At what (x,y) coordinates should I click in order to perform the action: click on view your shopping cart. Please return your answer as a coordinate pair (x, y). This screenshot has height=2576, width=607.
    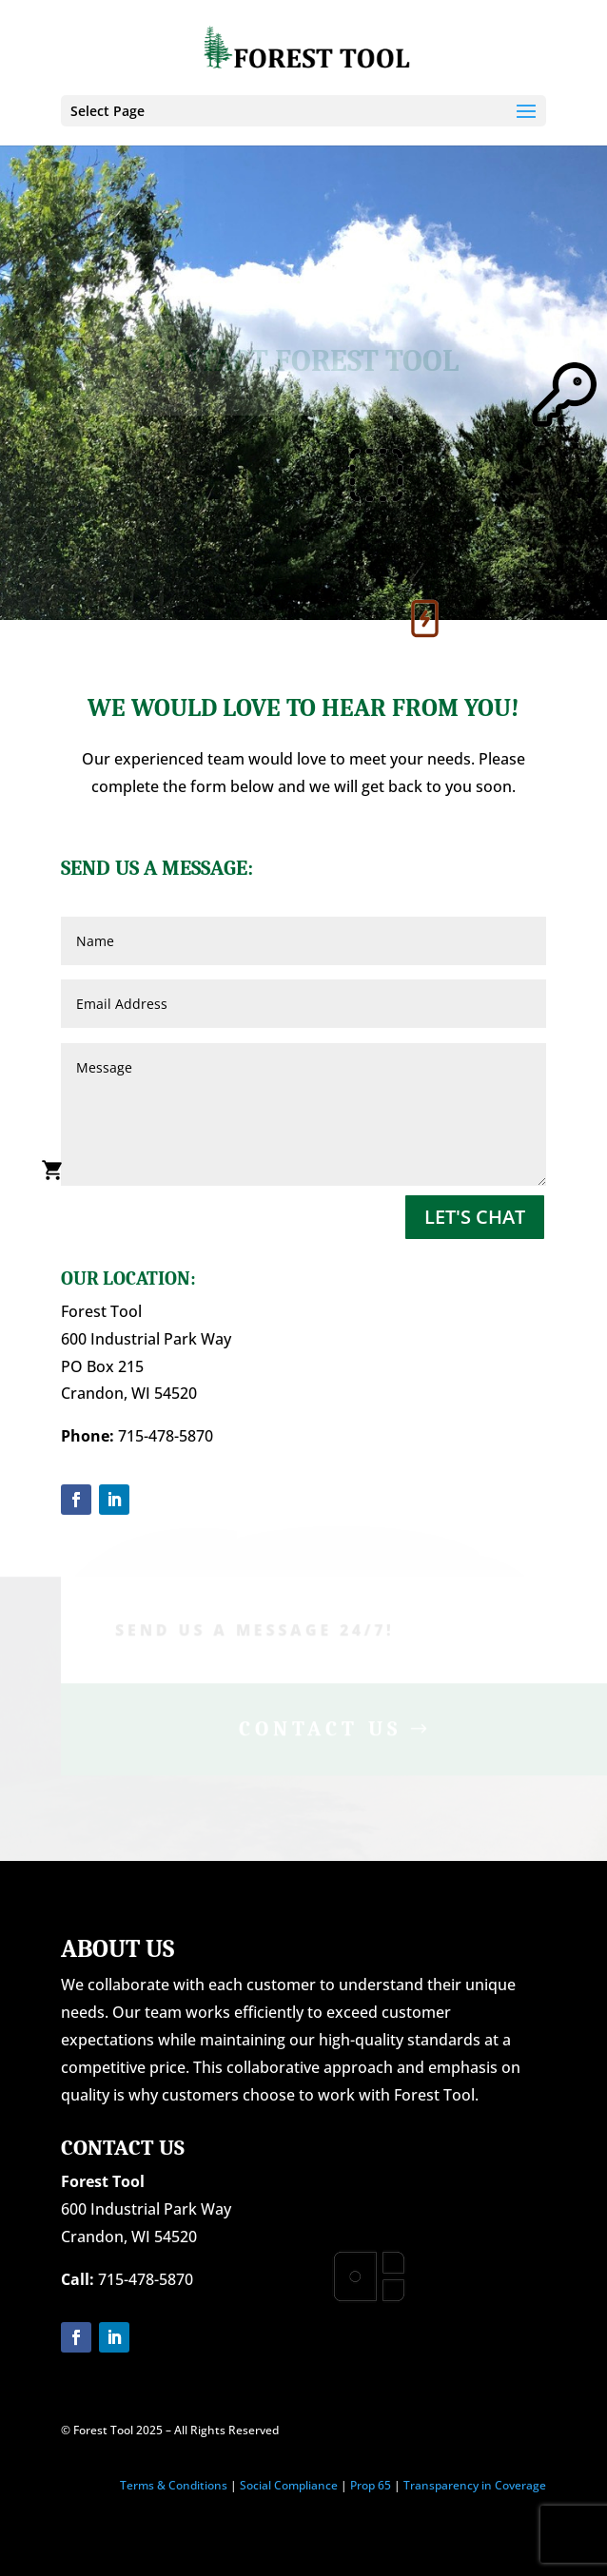
    Looking at the image, I should click on (52, 1170).